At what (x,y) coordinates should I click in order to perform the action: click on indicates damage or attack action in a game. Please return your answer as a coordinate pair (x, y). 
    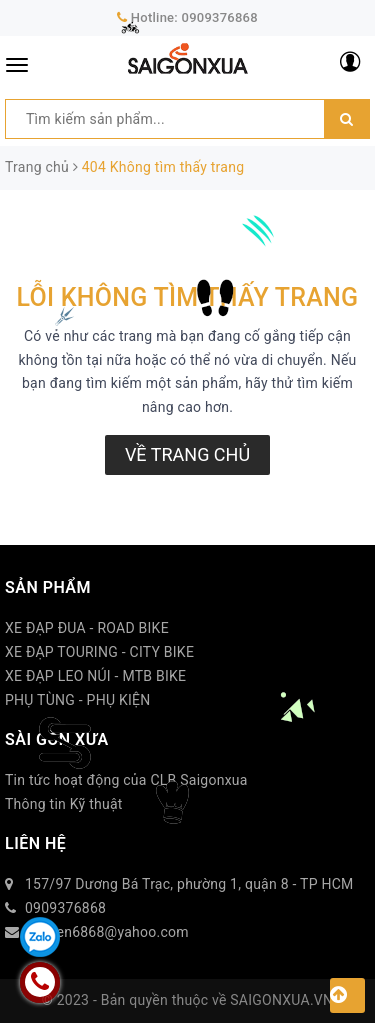
    Looking at the image, I should click on (258, 231).